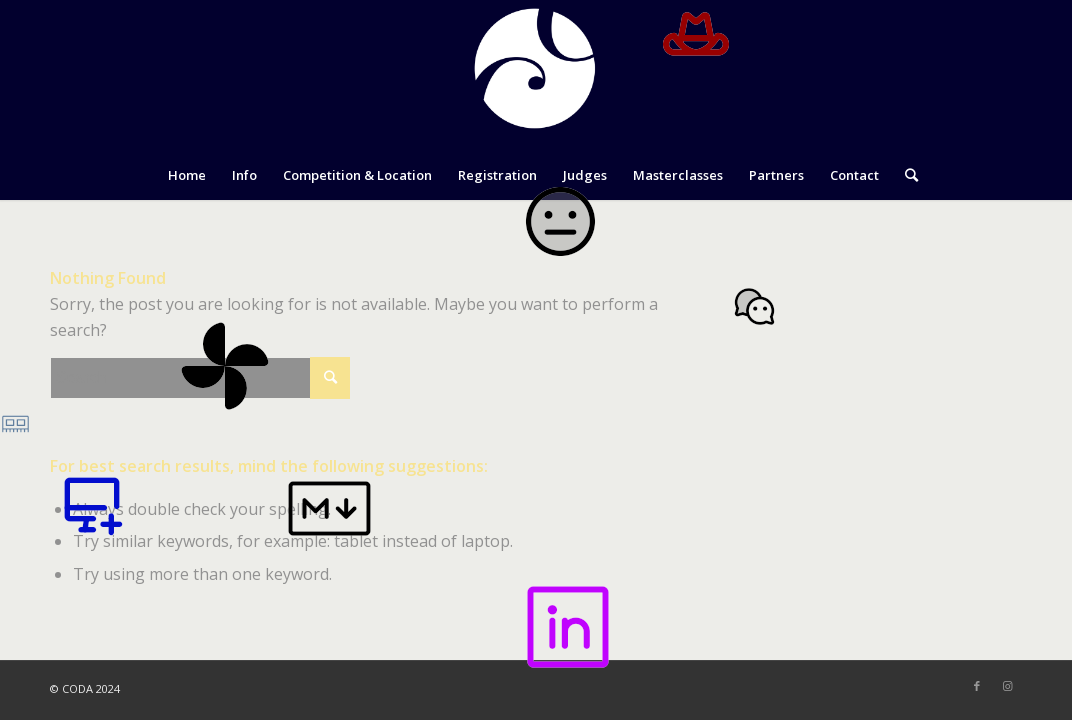  What do you see at coordinates (225, 366) in the screenshot?
I see `access toys or games category` at bounding box center [225, 366].